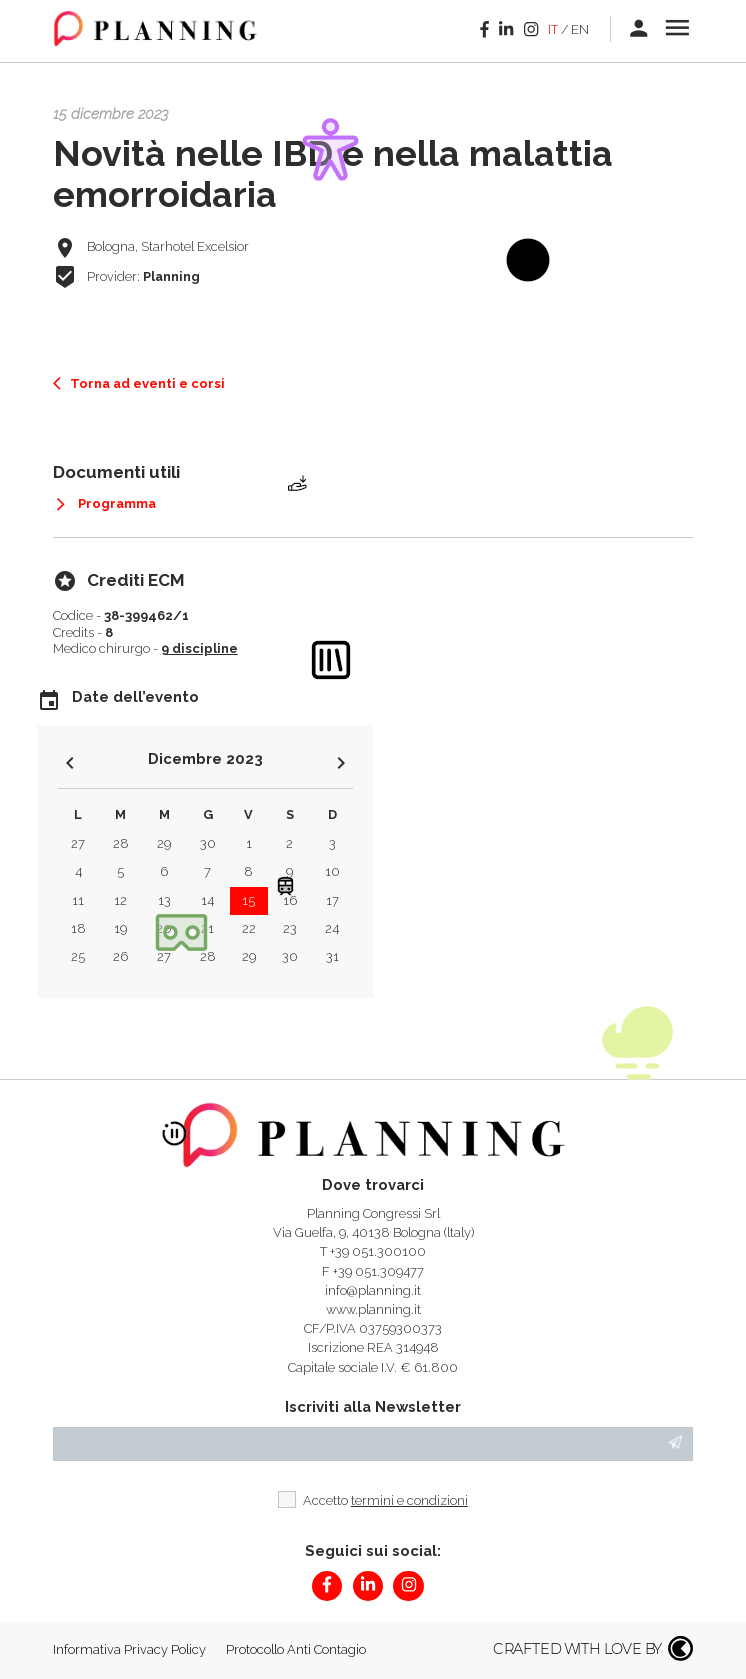 This screenshot has width=746, height=1679. I want to click on access your media library, so click(331, 660).